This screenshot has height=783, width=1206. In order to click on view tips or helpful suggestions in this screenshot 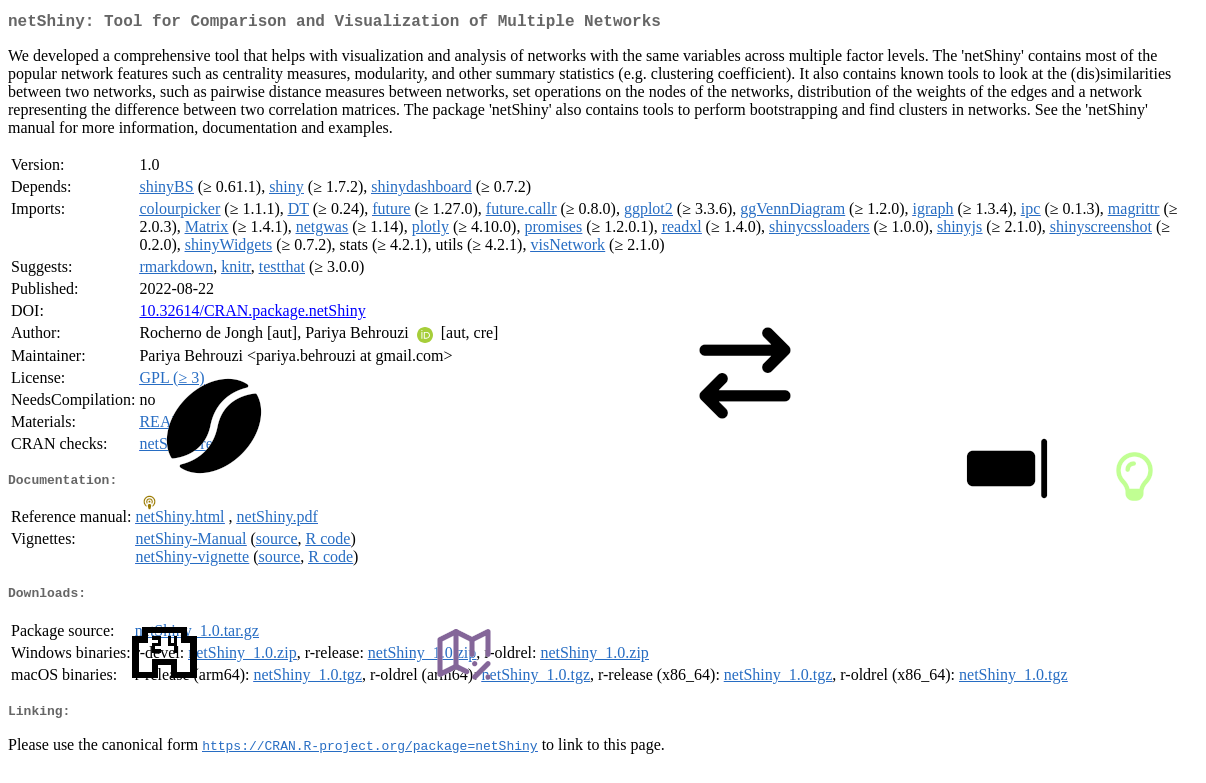, I will do `click(1134, 476)`.